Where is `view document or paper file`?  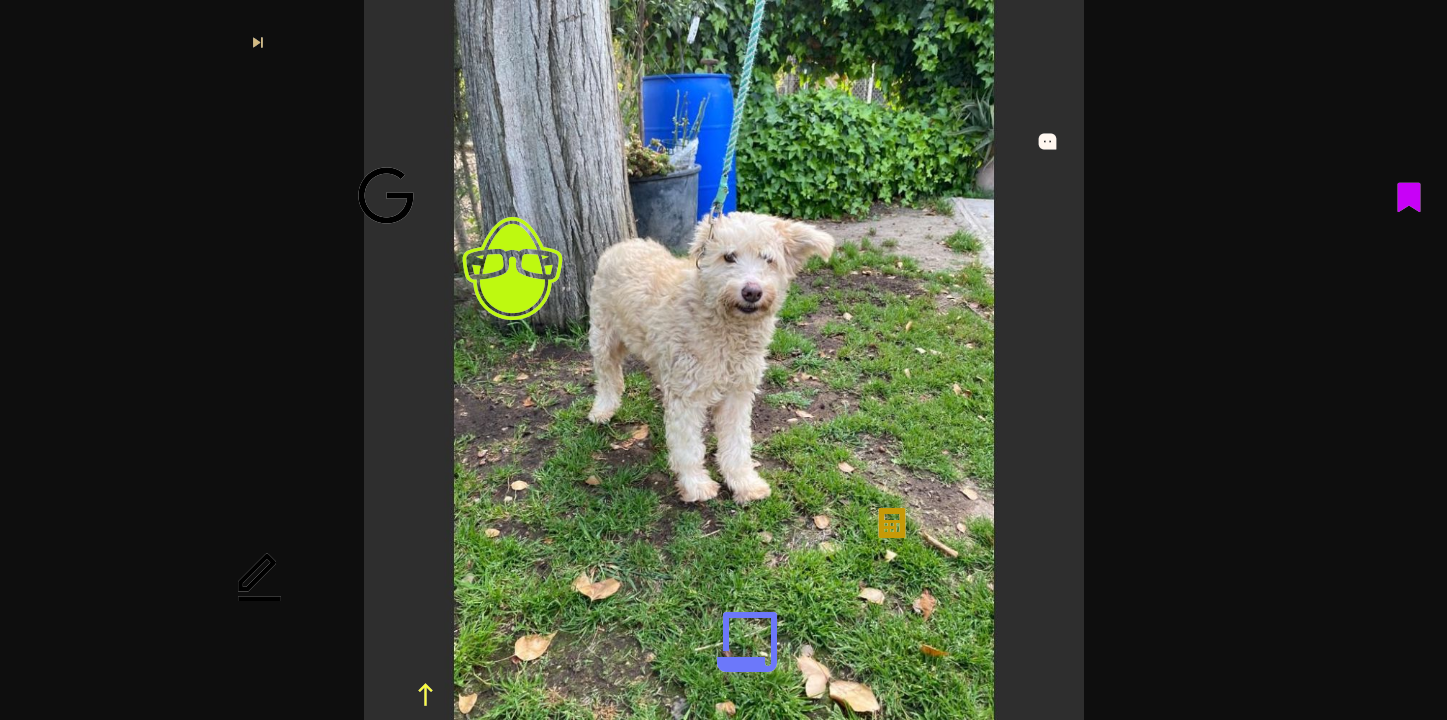 view document or paper file is located at coordinates (750, 642).